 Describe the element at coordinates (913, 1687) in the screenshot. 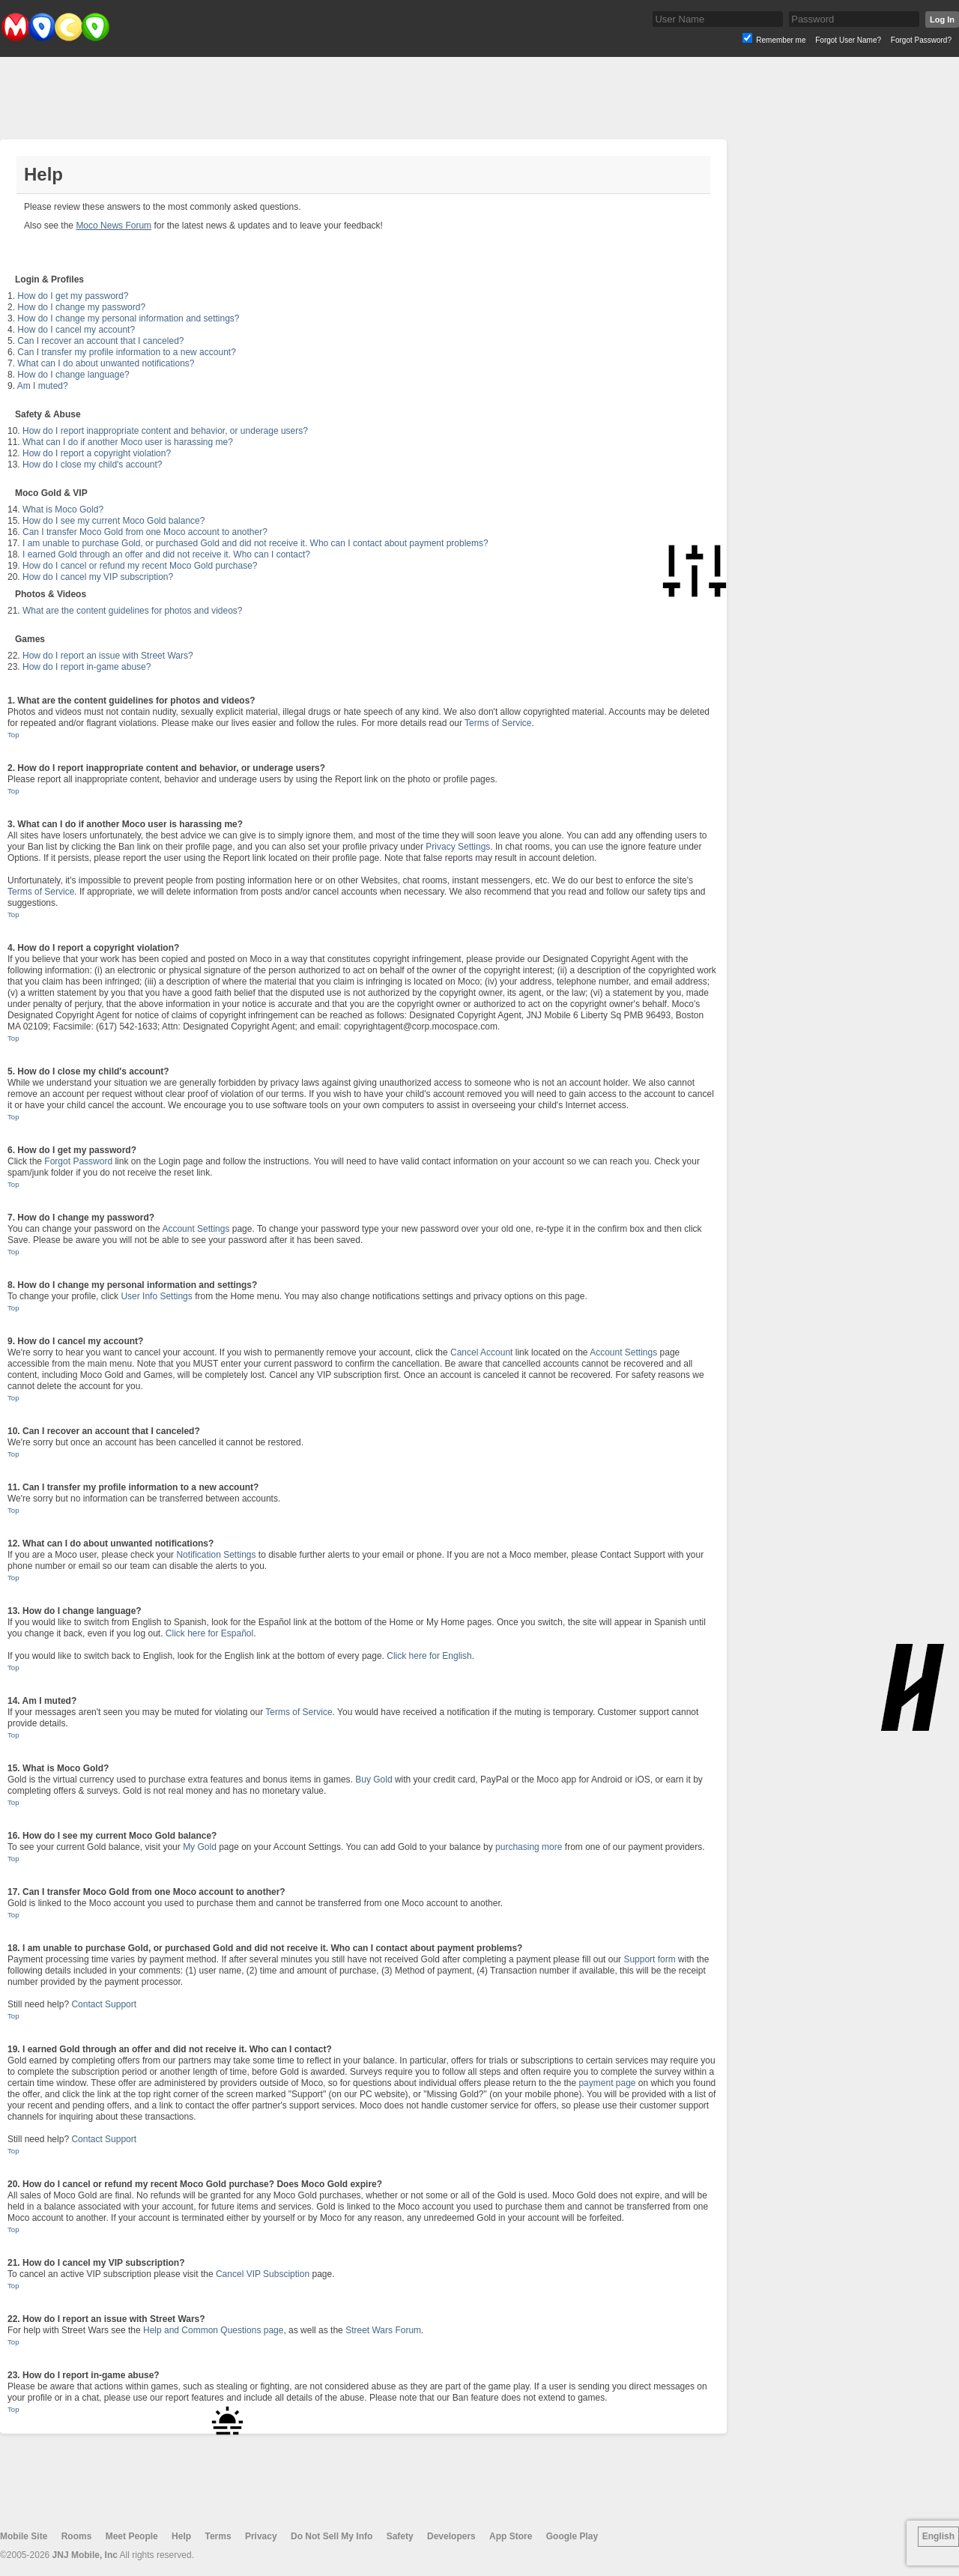

I see `handshake app or platform logo` at that location.